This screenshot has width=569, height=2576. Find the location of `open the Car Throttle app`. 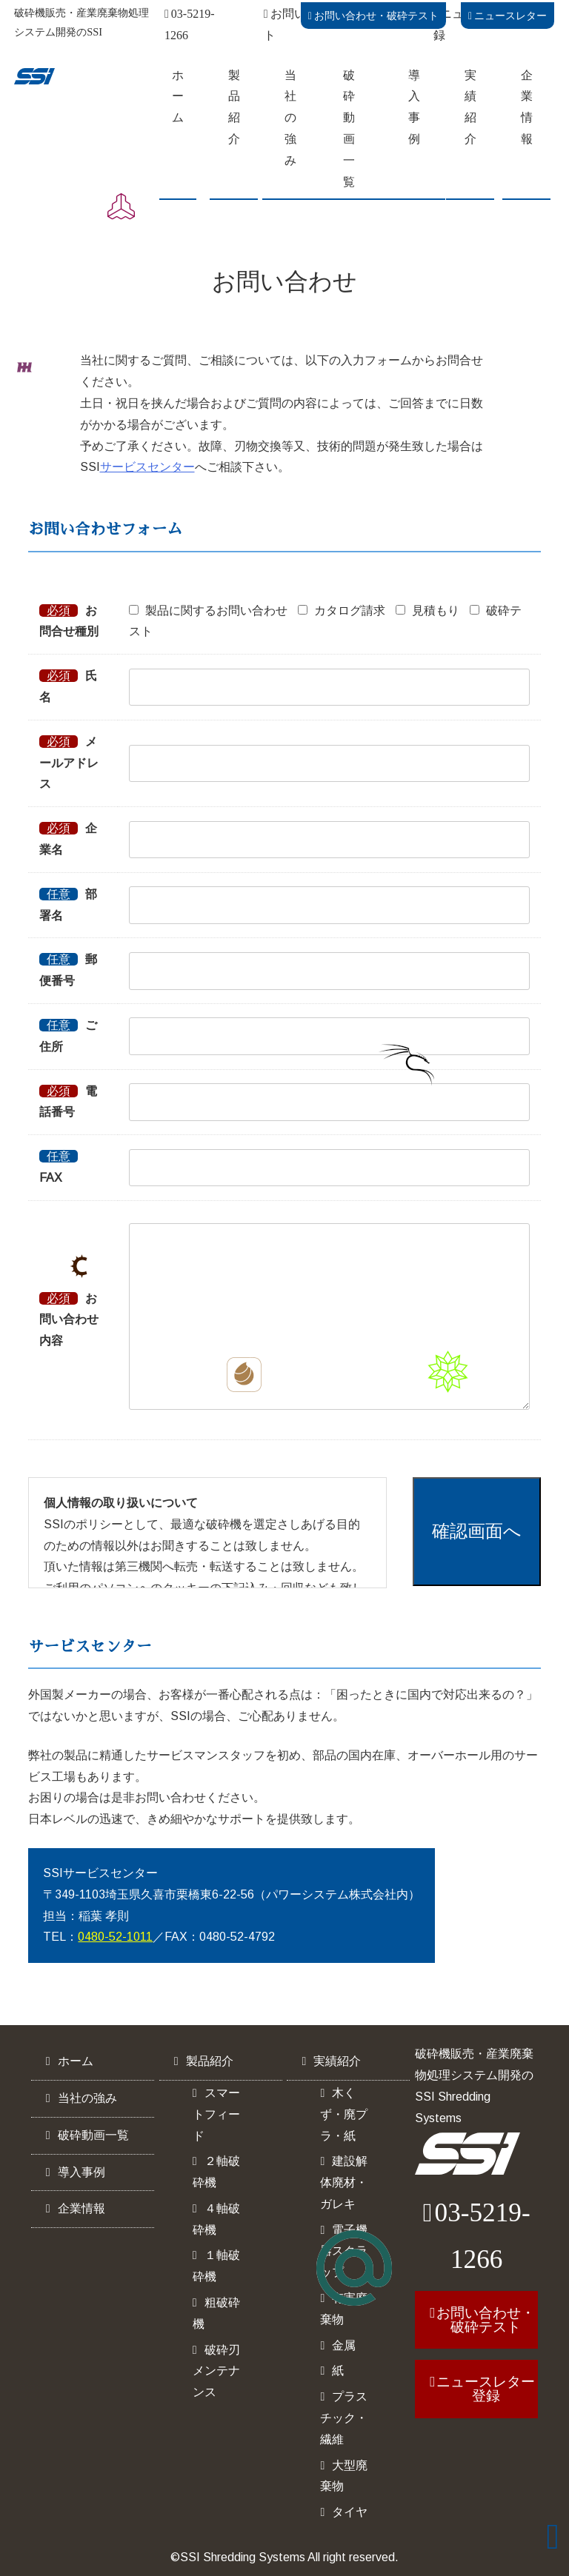

open the Car Throttle app is located at coordinates (24, 367).